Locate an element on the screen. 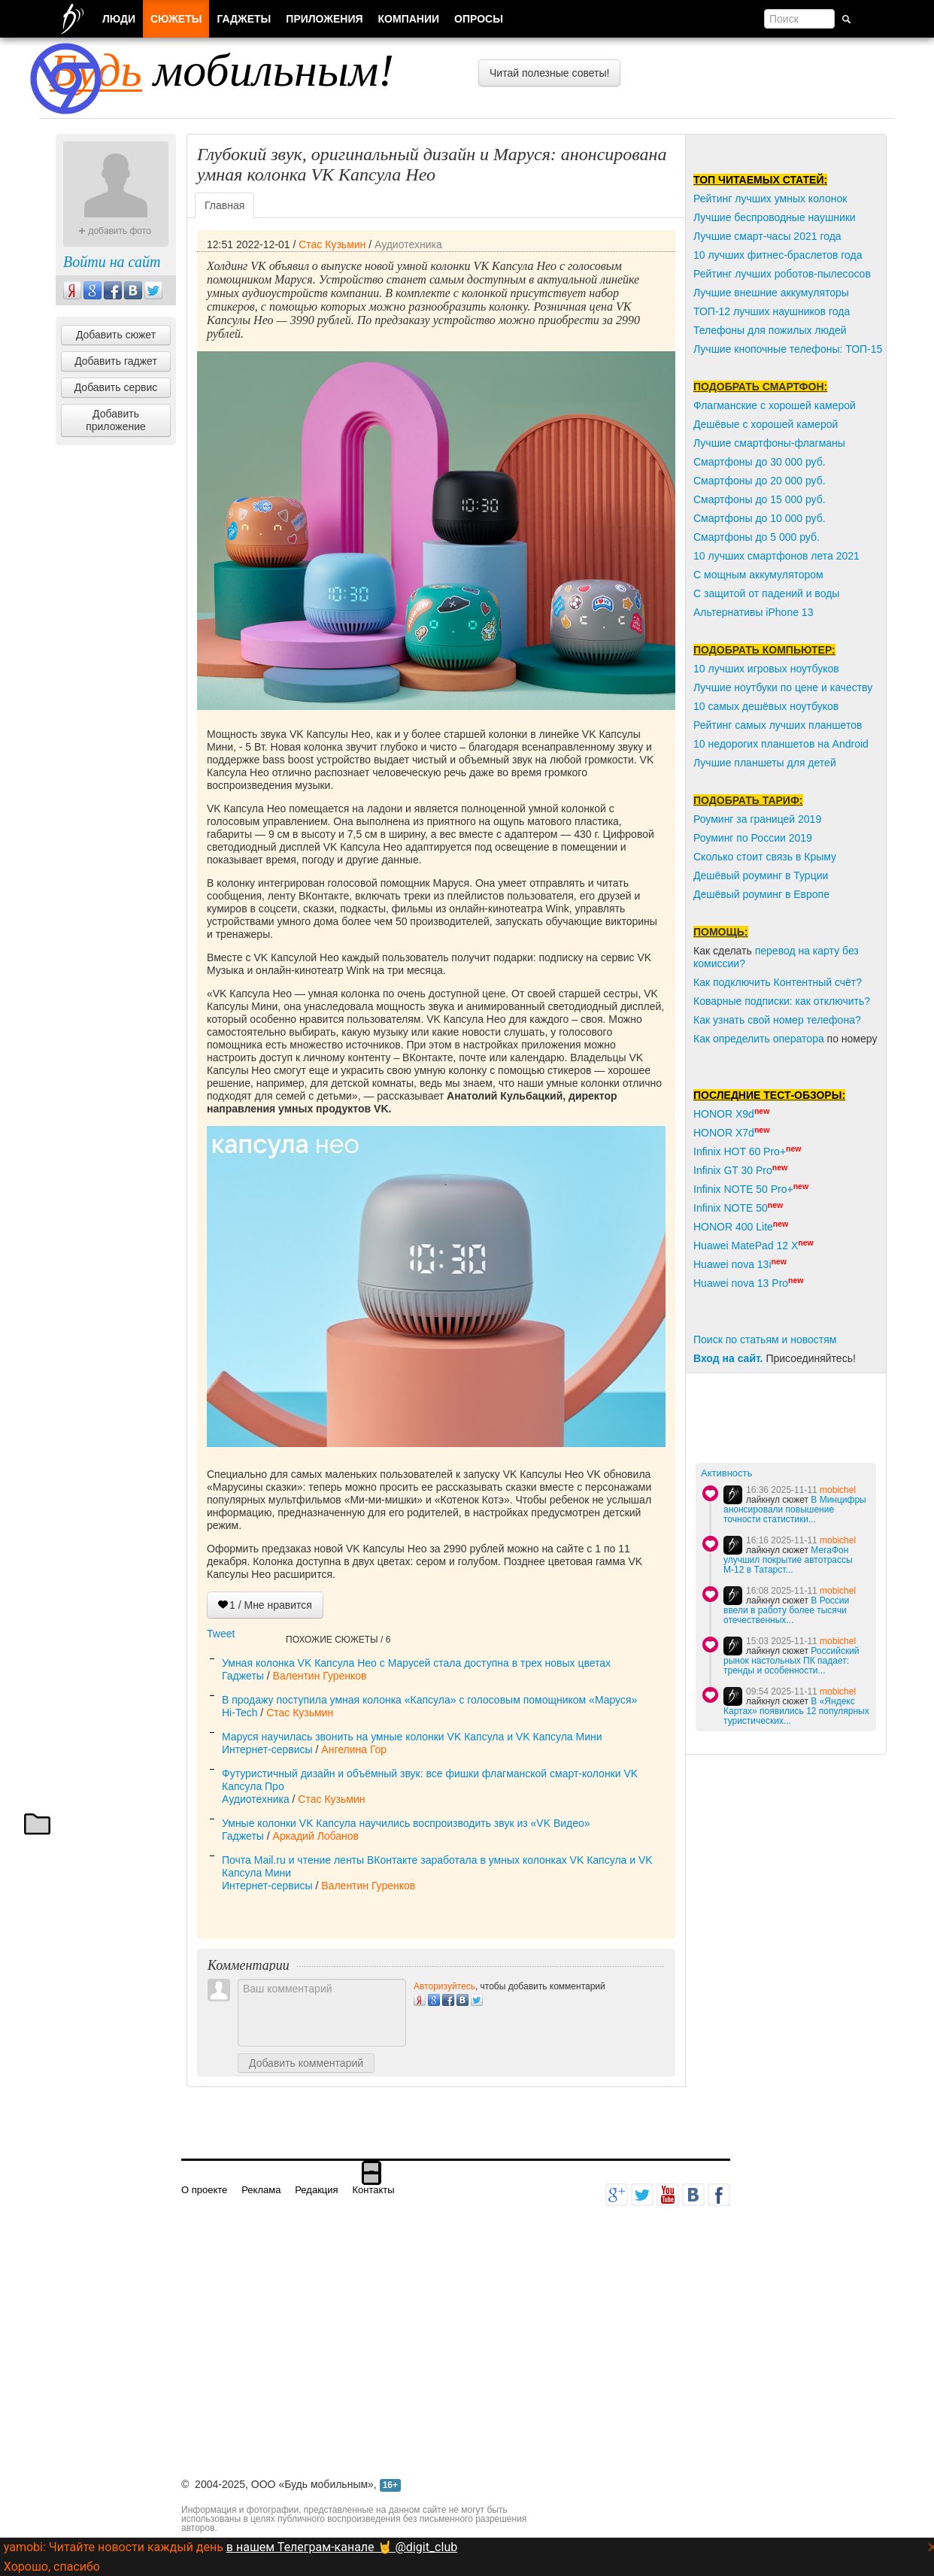 Image resolution: width=934 pixels, height=2576 pixels. open Google Chrome browser is located at coordinates (65, 78).